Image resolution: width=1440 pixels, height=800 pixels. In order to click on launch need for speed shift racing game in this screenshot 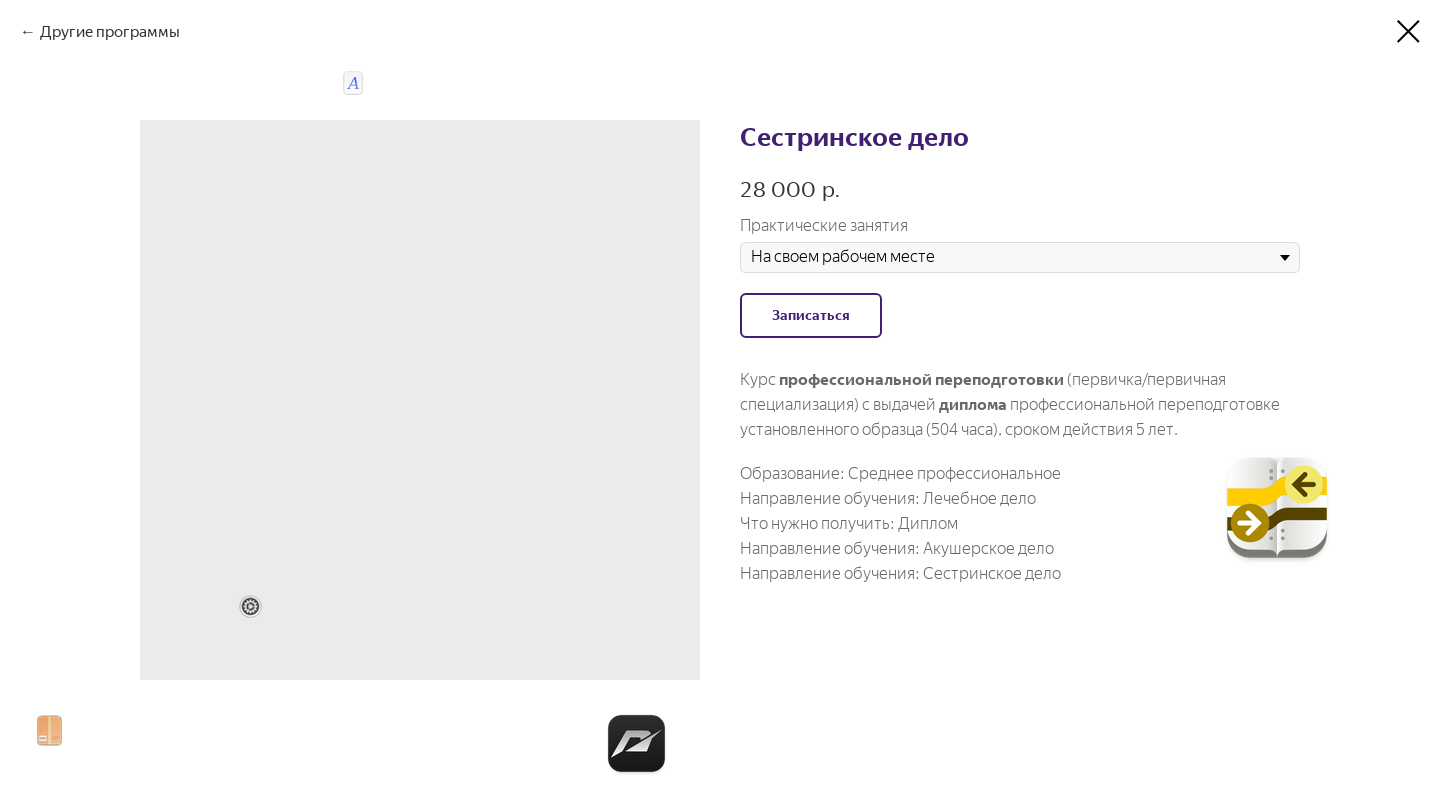, I will do `click(636, 743)`.